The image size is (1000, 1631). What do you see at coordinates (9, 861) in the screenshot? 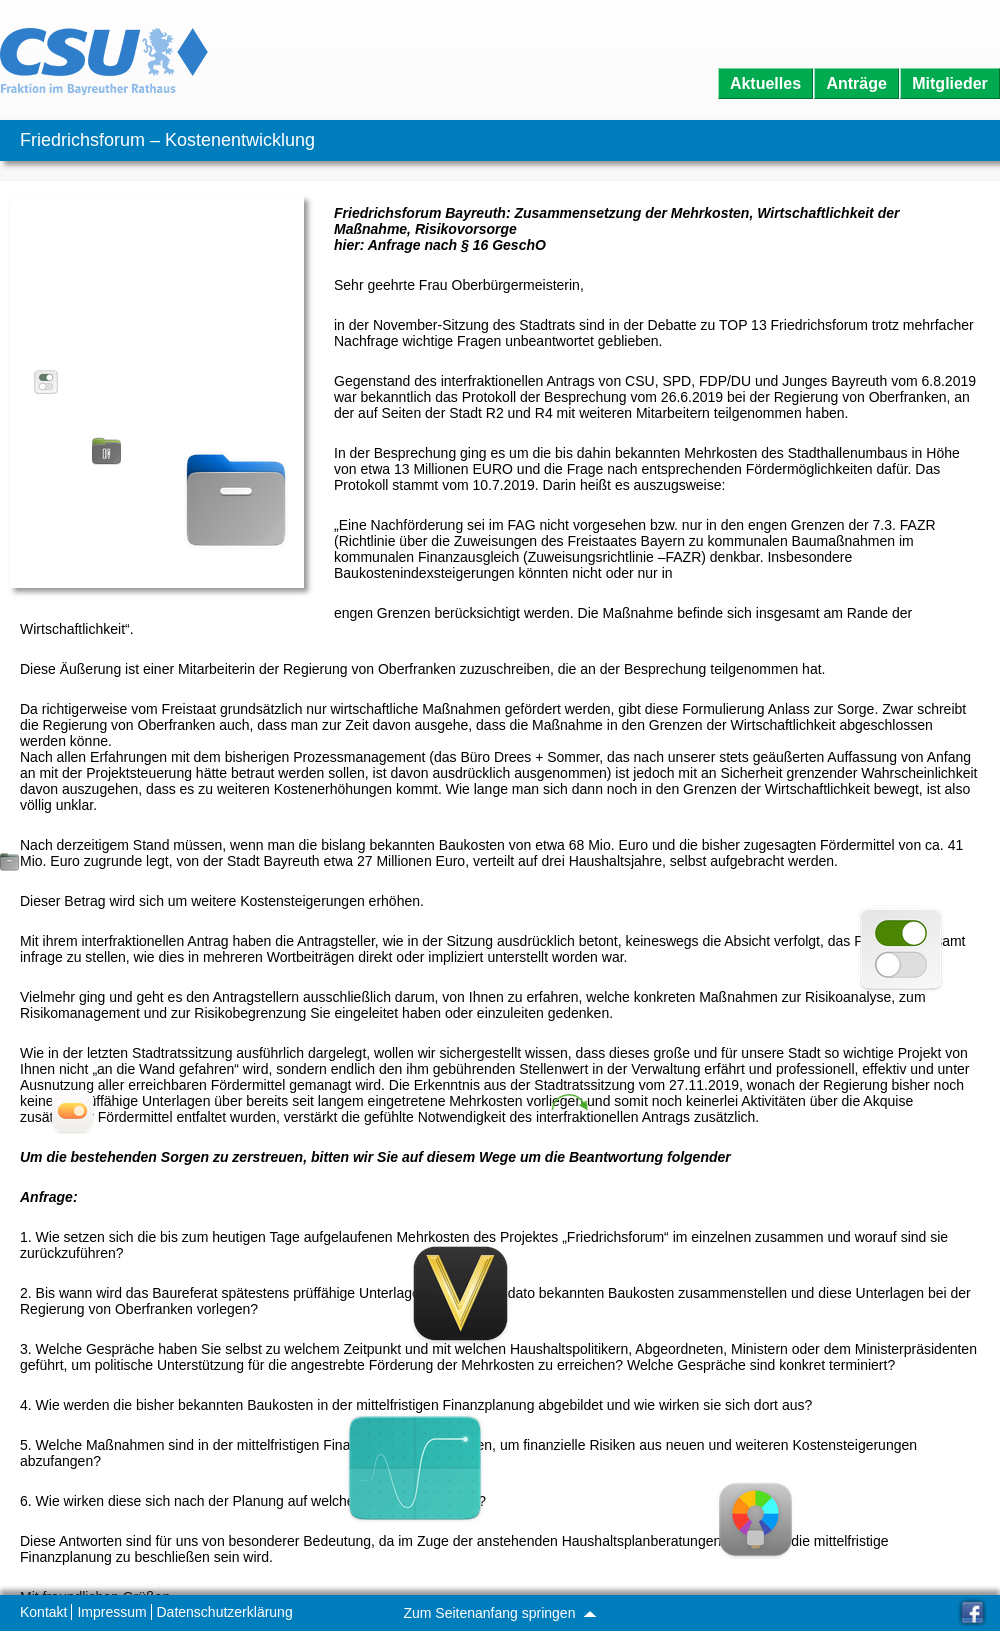
I see `open file manager application` at bounding box center [9, 861].